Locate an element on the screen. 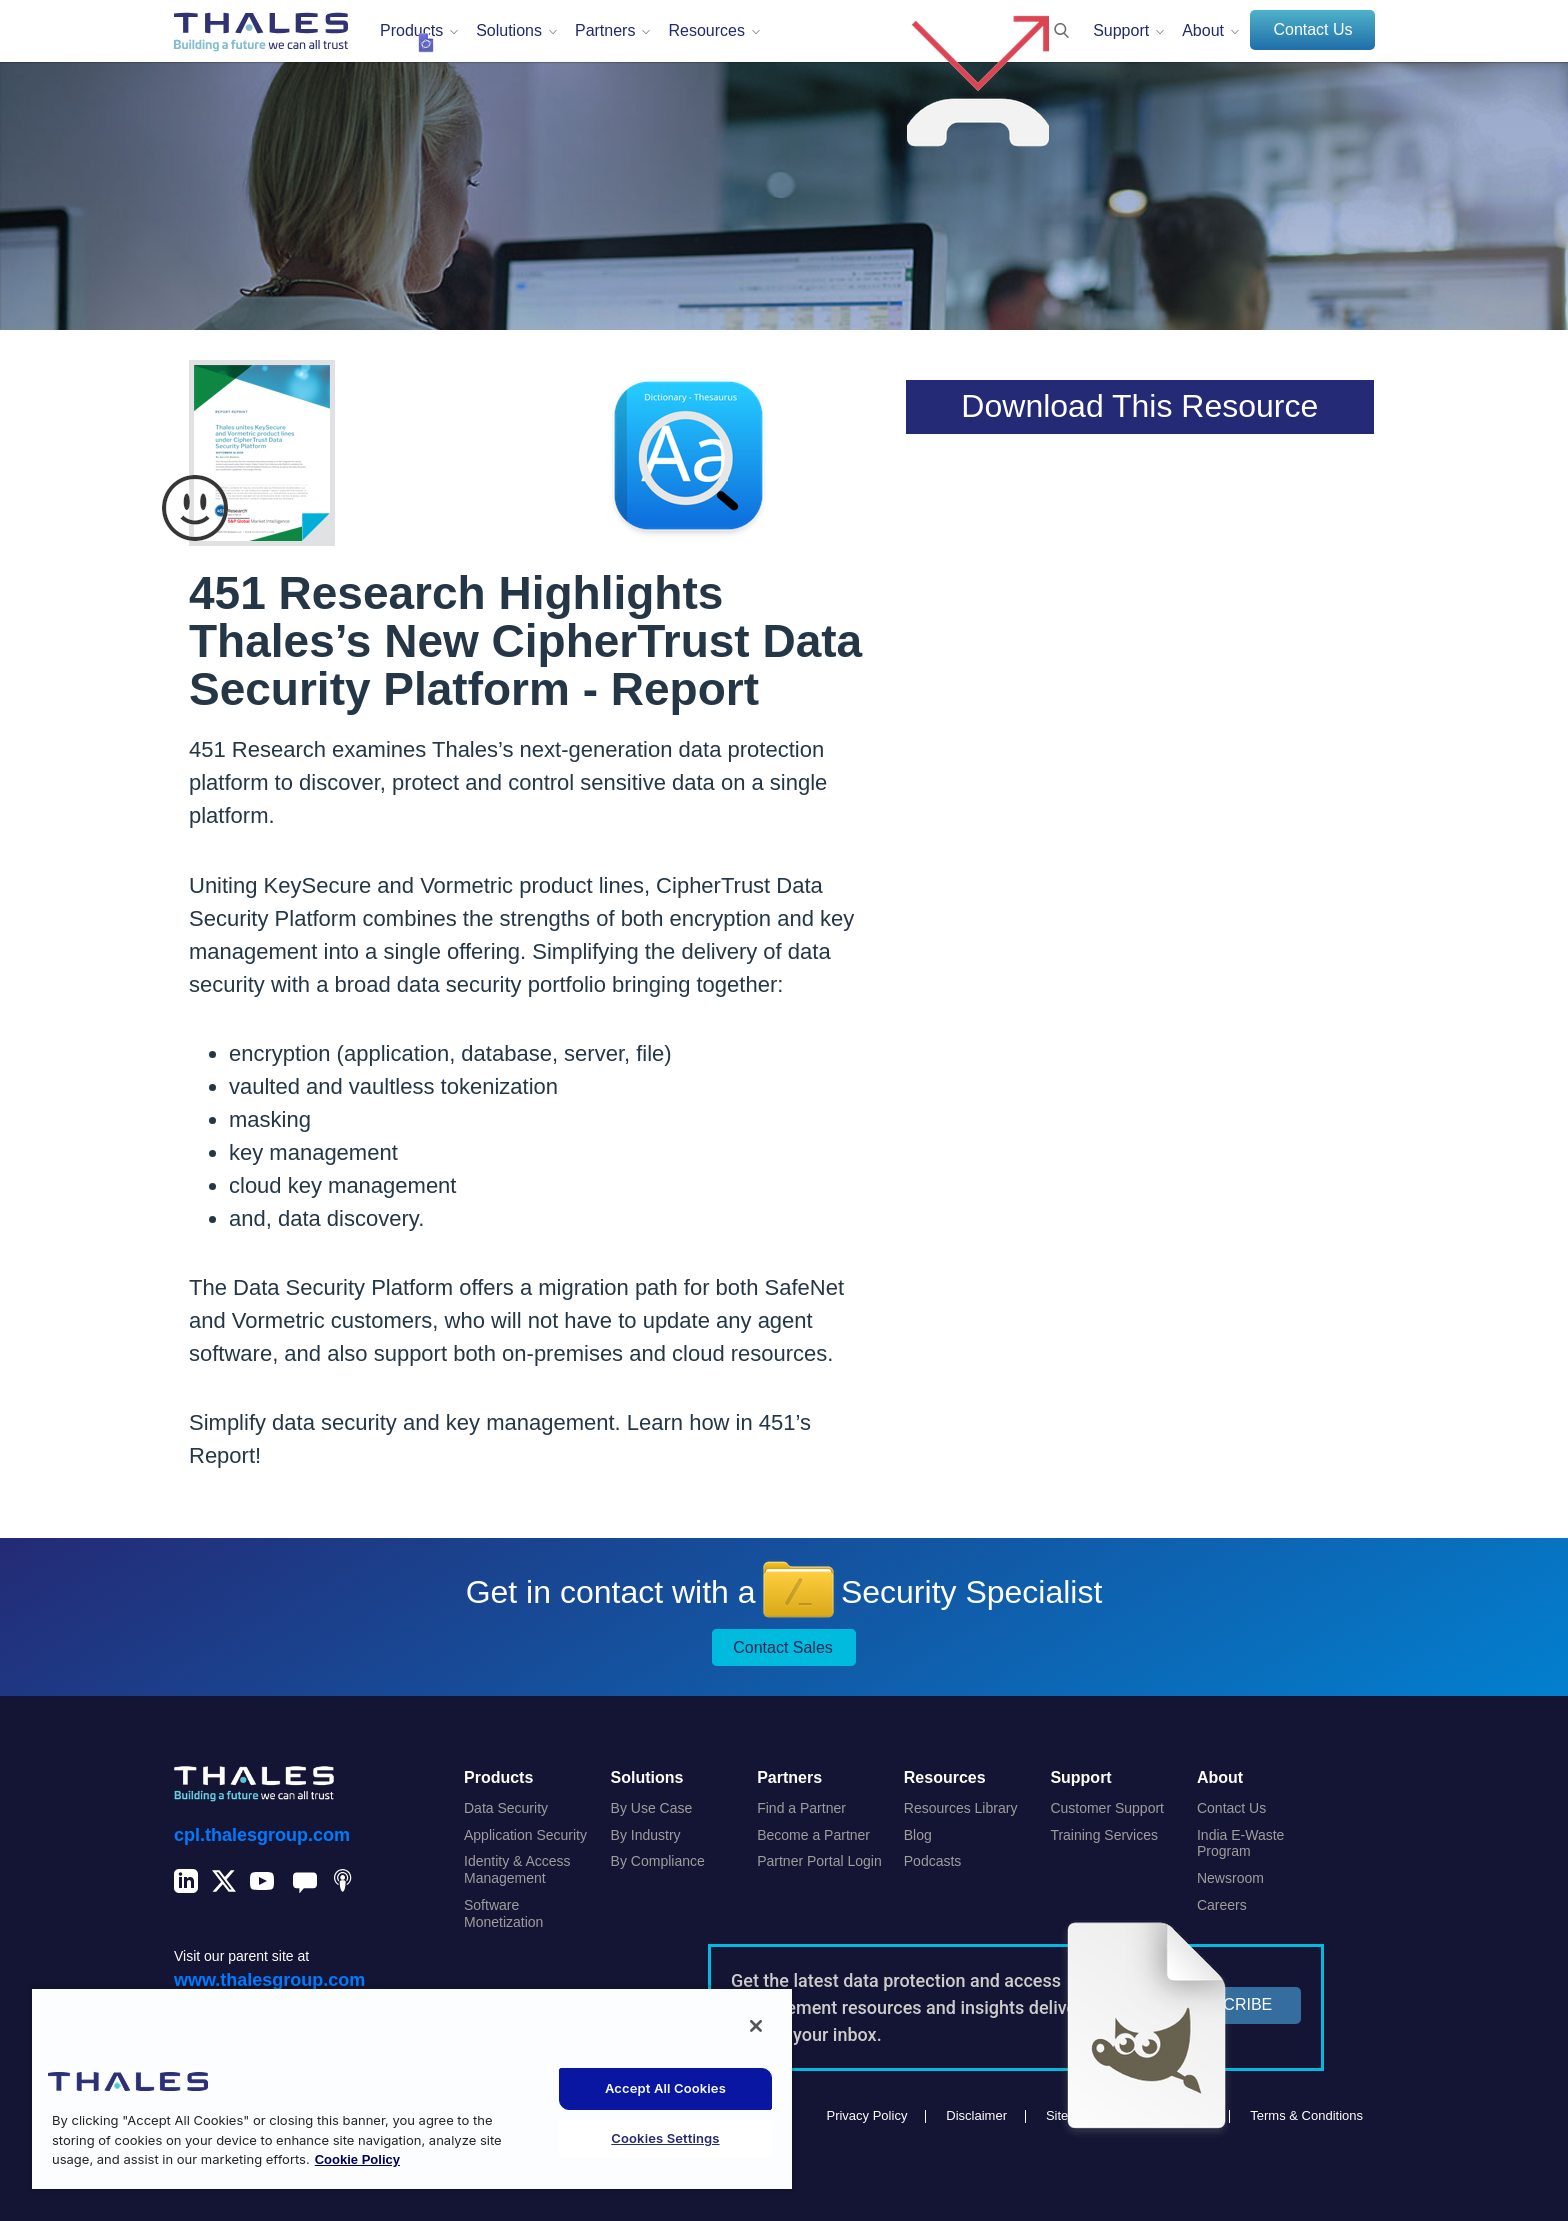 The height and width of the screenshot is (2221, 1568). indicates a missed incoming call is located at coordinates (978, 81).